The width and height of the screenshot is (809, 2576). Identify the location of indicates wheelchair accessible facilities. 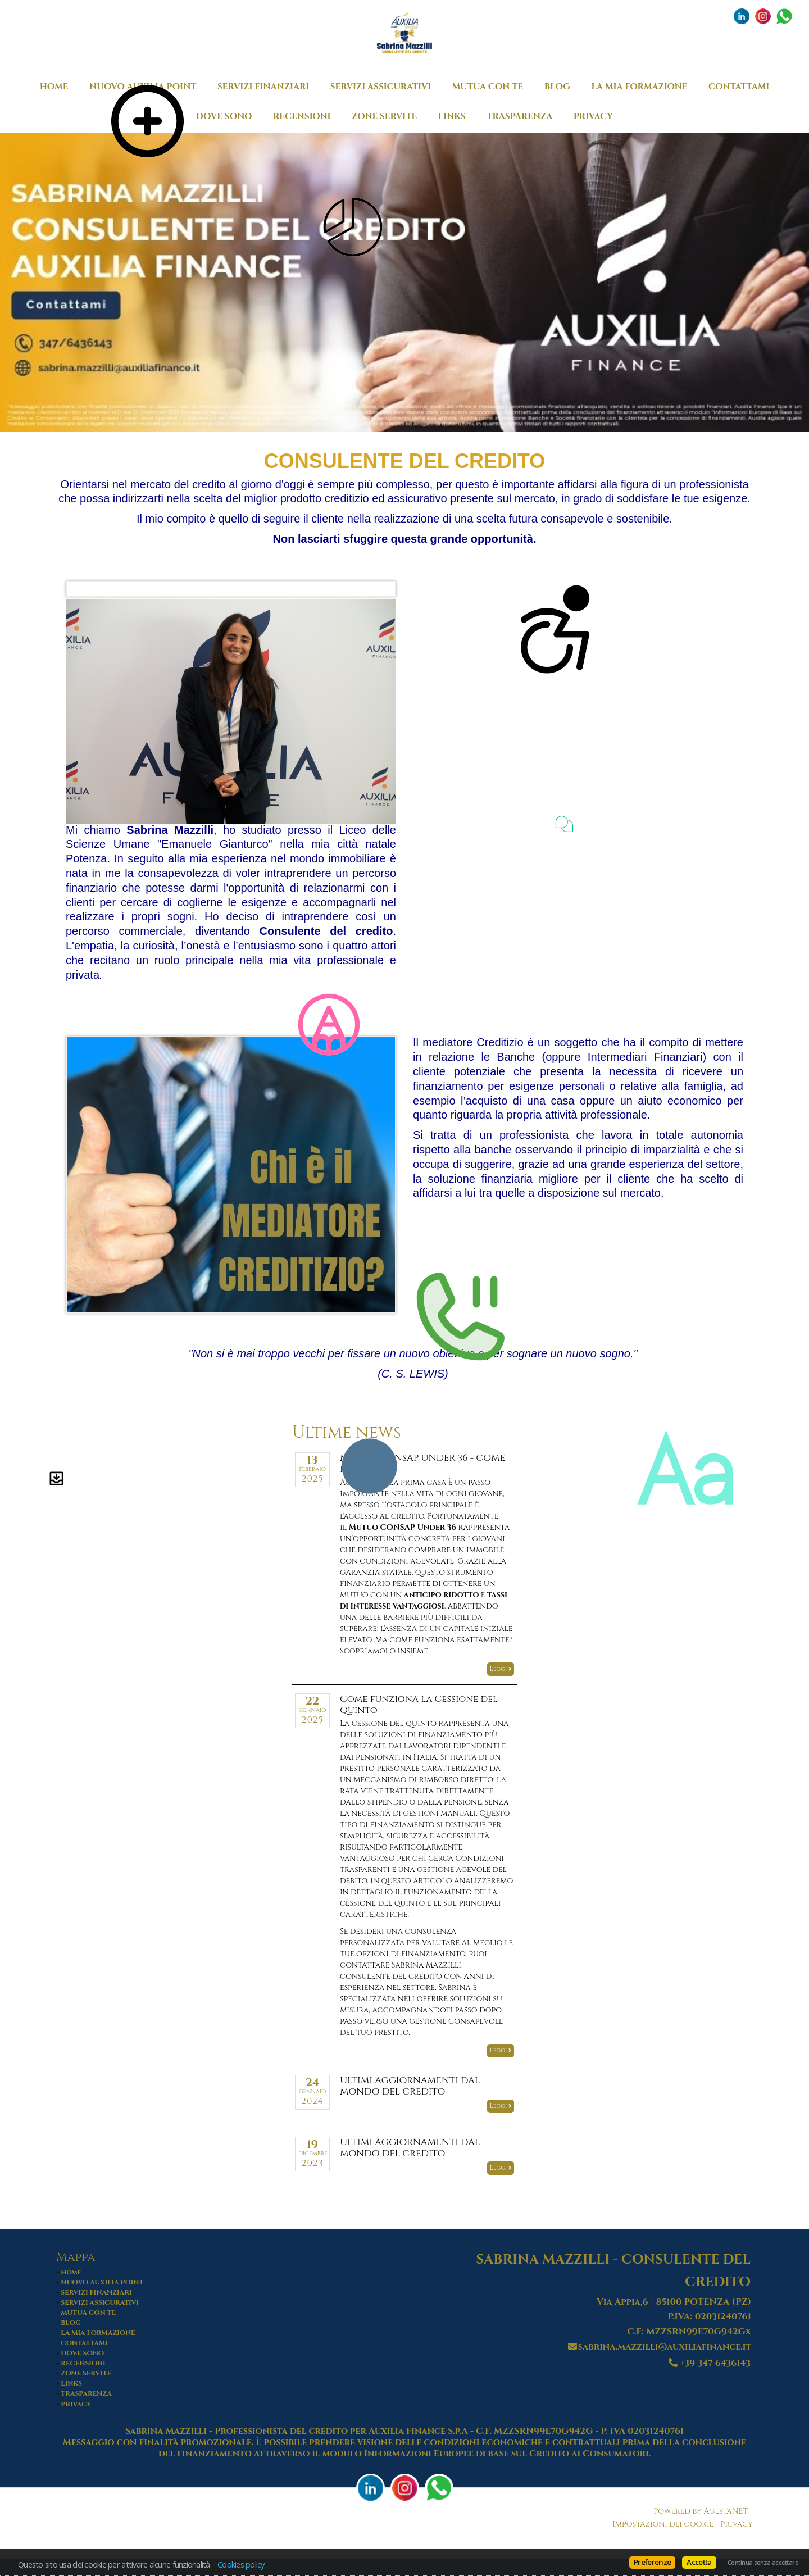
(557, 631).